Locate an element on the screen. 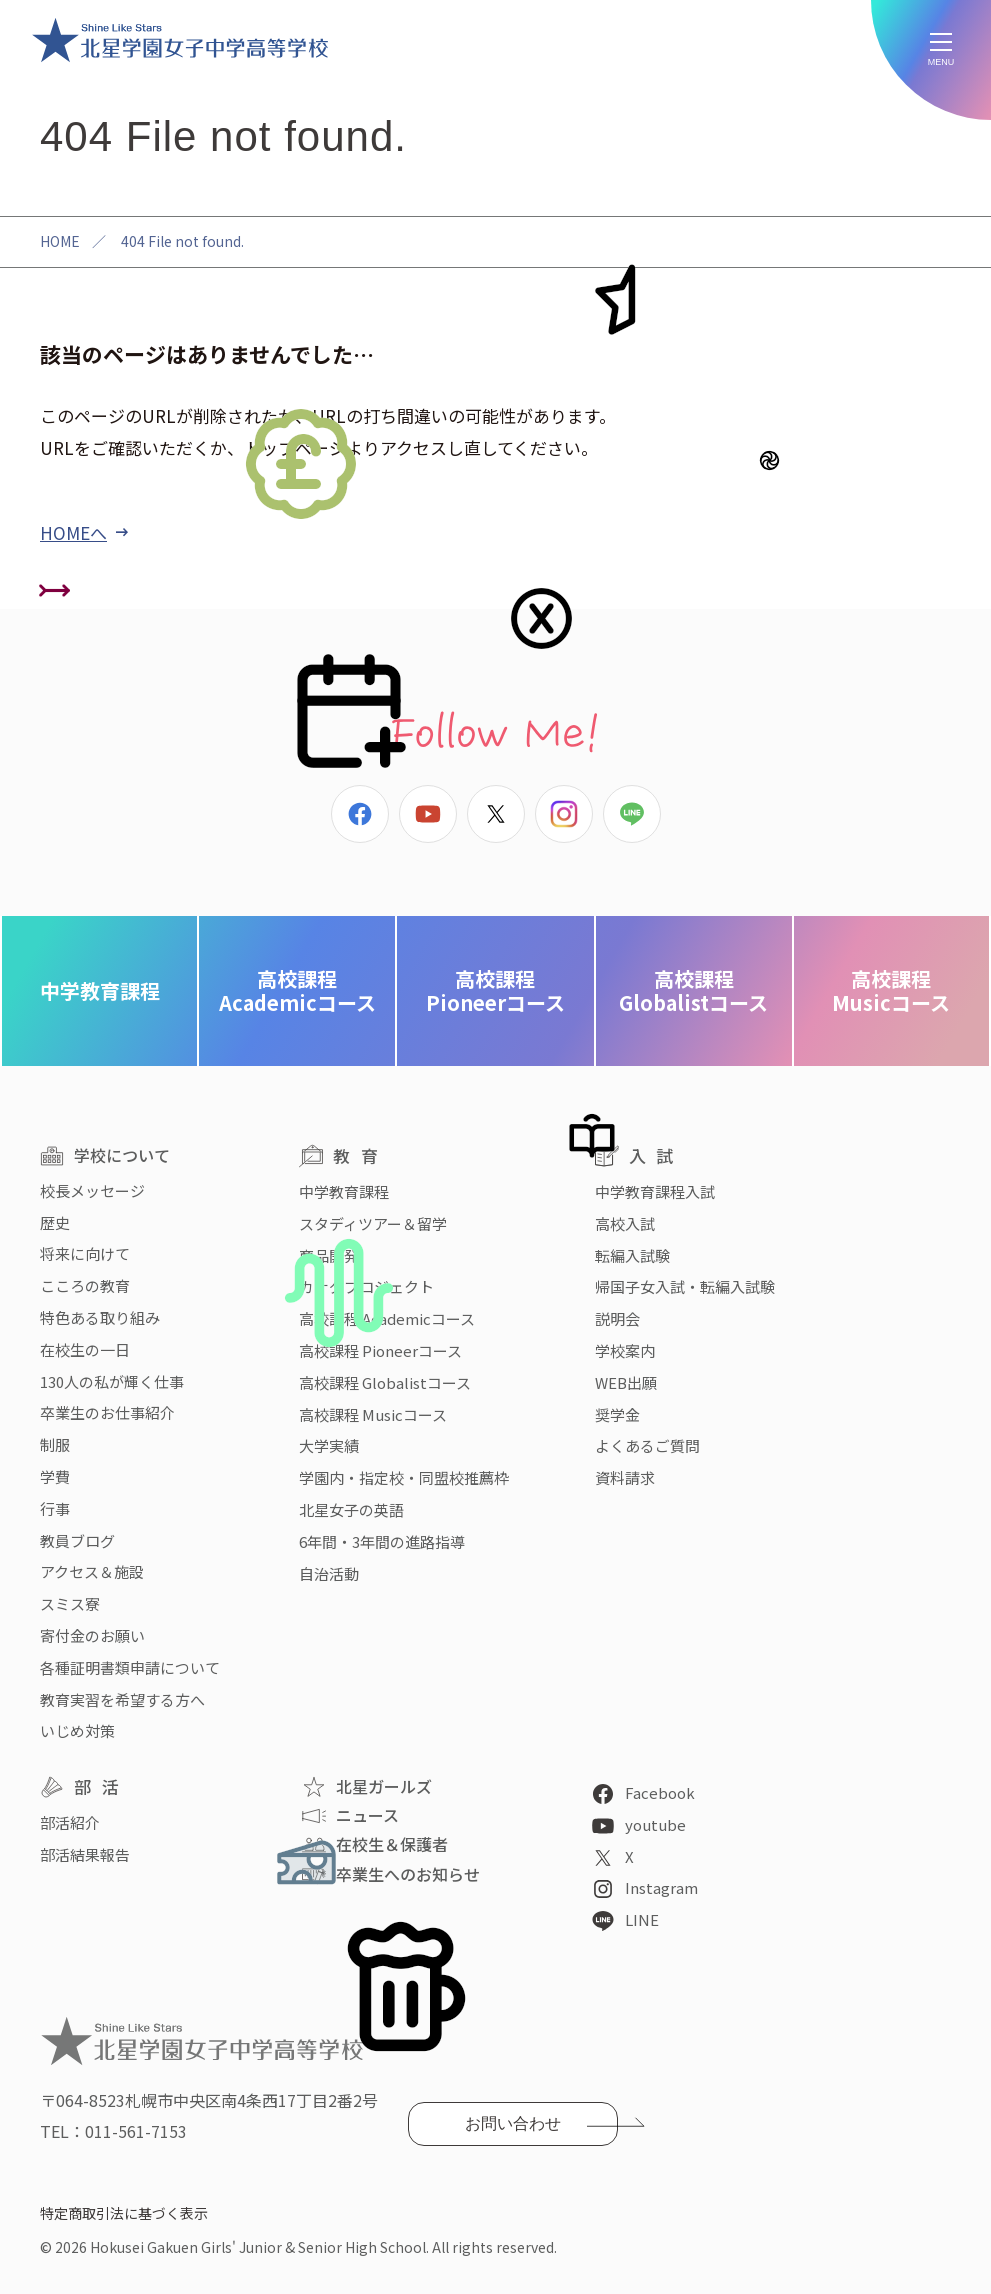 The height and width of the screenshot is (2294, 991). add a new event to your calendar is located at coordinates (349, 711).